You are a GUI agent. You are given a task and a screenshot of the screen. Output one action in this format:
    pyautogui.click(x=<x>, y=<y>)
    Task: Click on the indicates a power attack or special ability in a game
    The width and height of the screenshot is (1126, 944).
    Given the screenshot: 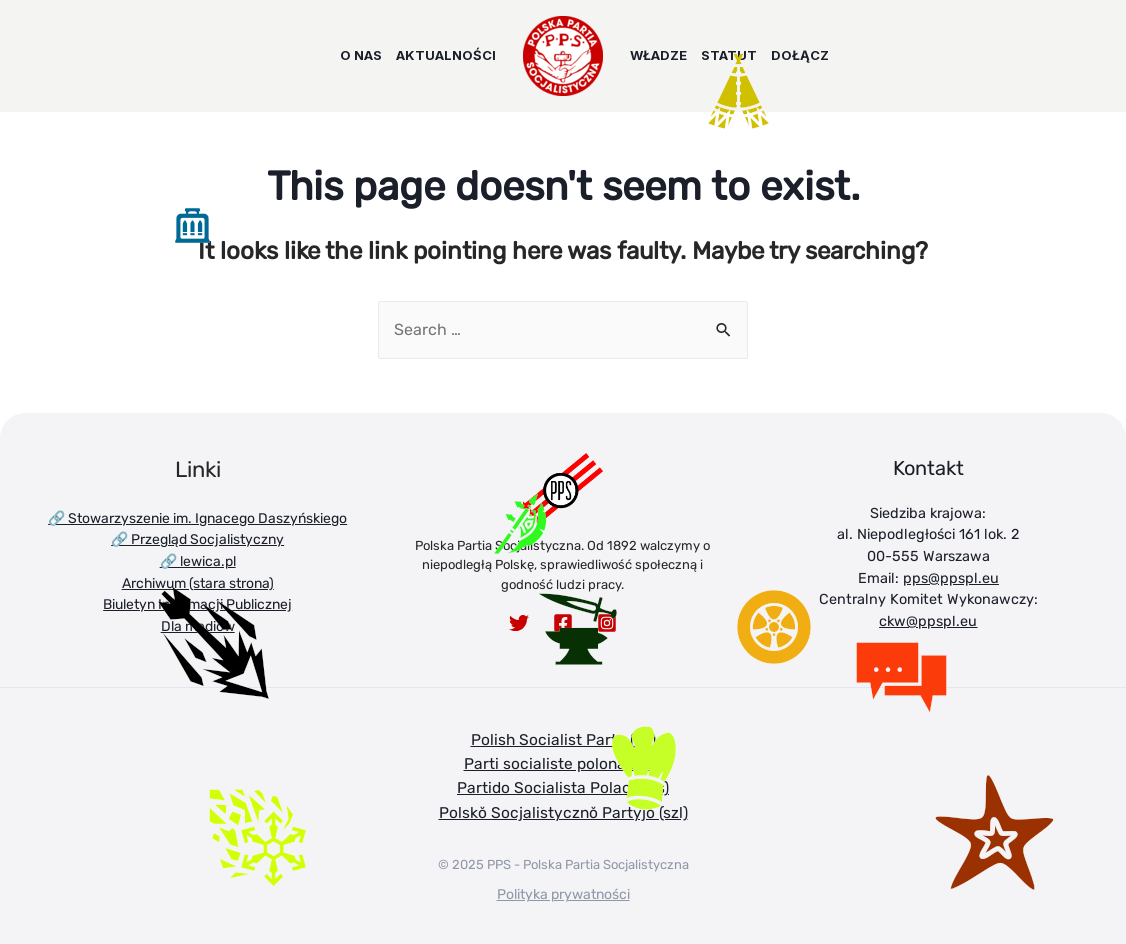 What is the action you would take?
    pyautogui.click(x=213, y=643)
    